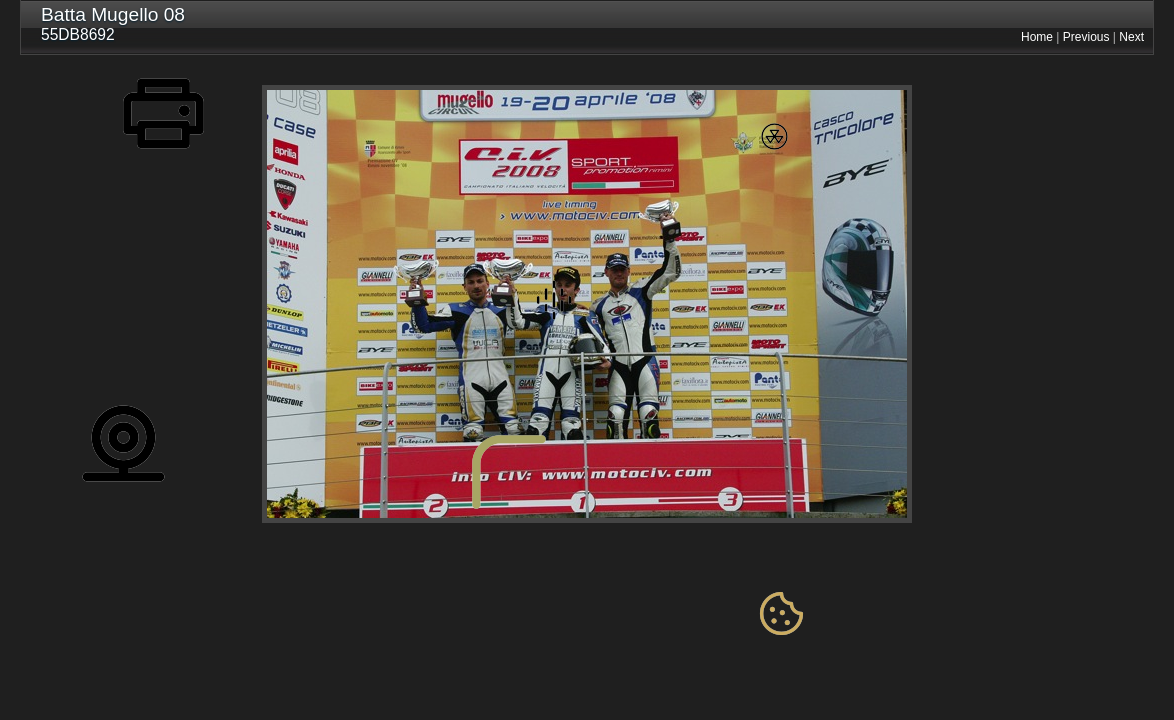 The image size is (1174, 720). What do you see at coordinates (554, 300) in the screenshot?
I see `open google podcasts app` at bounding box center [554, 300].